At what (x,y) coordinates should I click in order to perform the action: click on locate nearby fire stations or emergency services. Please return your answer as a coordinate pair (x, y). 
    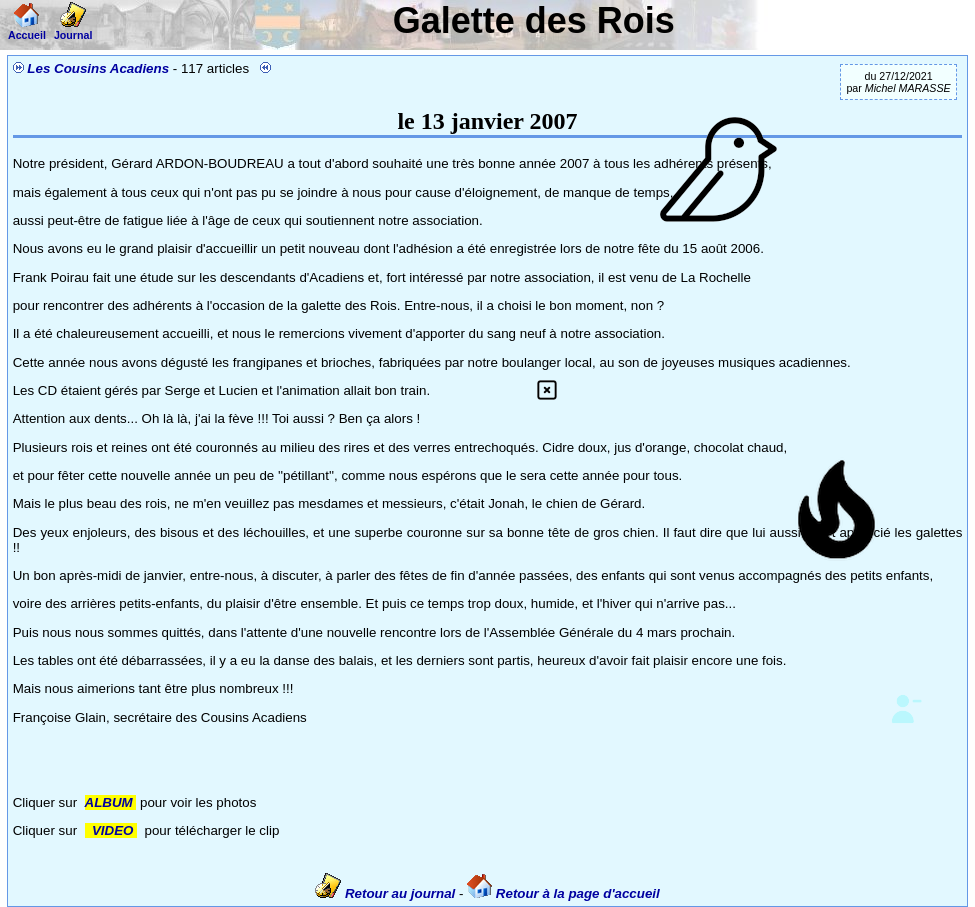
    Looking at the image, I should click on (836, 510).